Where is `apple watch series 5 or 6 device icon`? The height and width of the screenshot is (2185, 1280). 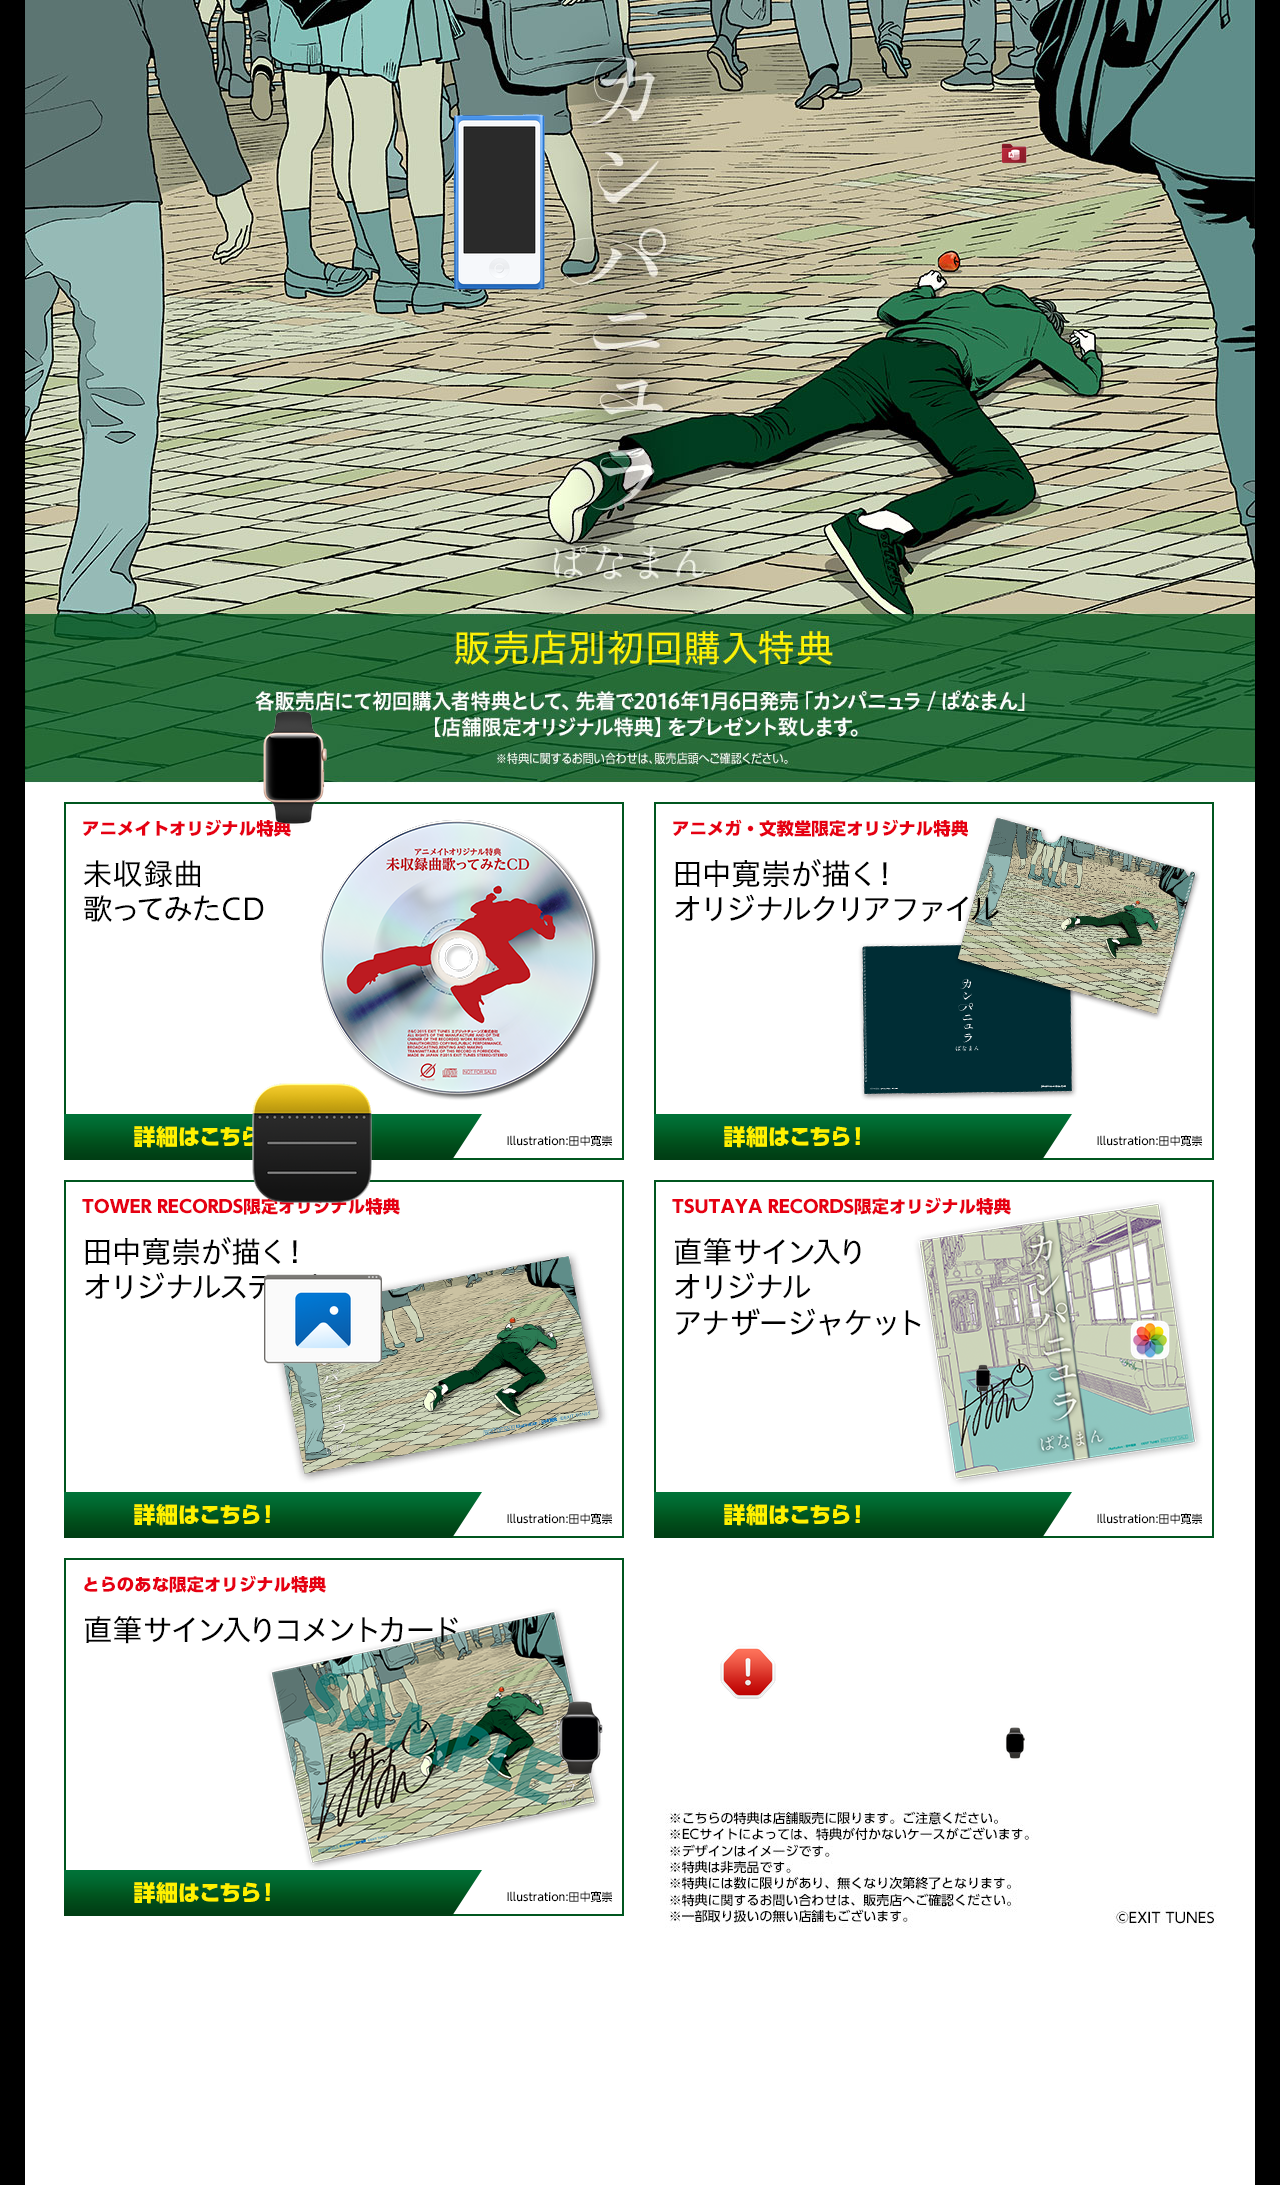
apple watch series 5 or 6 device icon is located at coordinates (580, 1738).